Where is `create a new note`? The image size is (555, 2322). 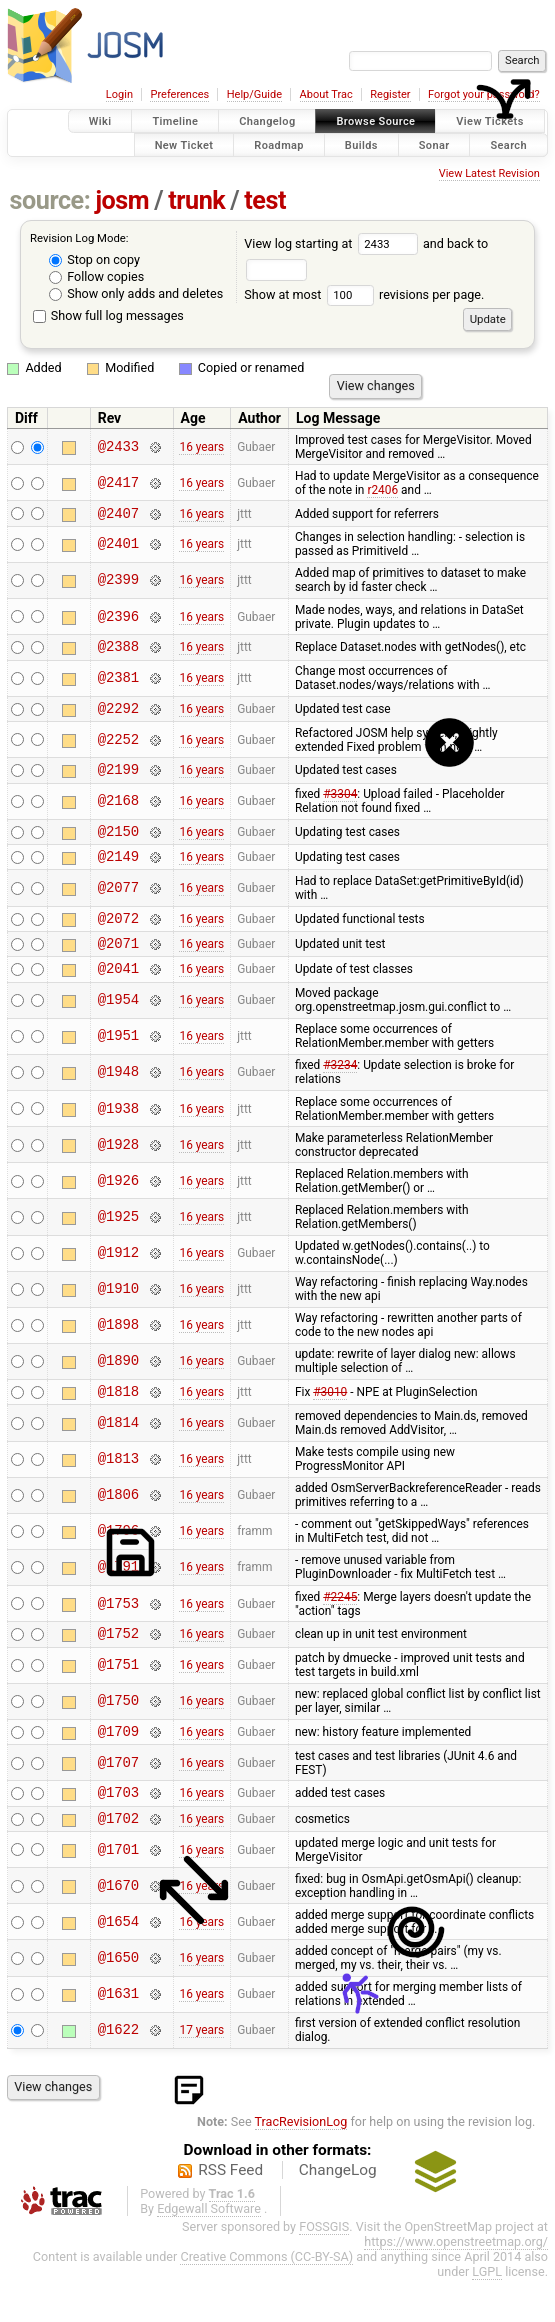
create a new note is located at coordinates (189, 2090).